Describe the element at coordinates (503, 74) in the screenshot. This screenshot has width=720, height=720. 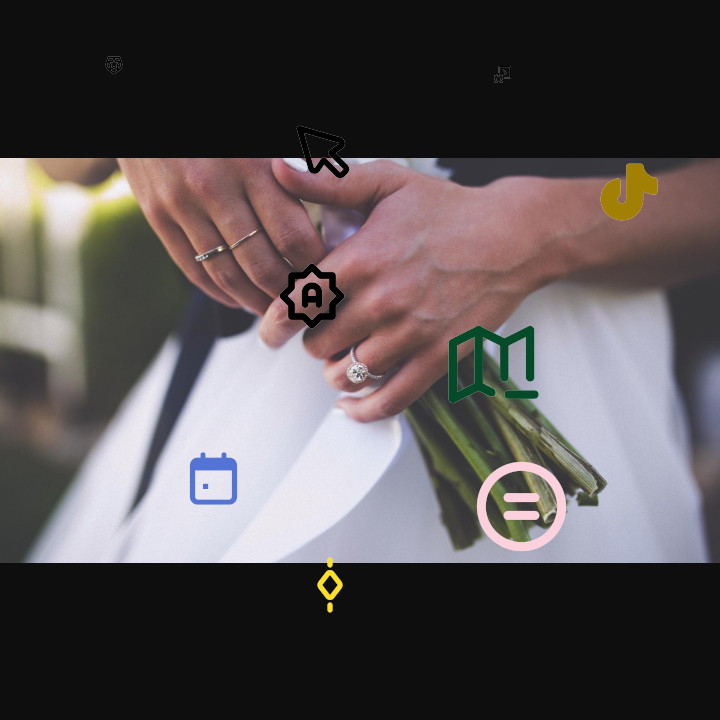
I see `open the debug console` at that location.